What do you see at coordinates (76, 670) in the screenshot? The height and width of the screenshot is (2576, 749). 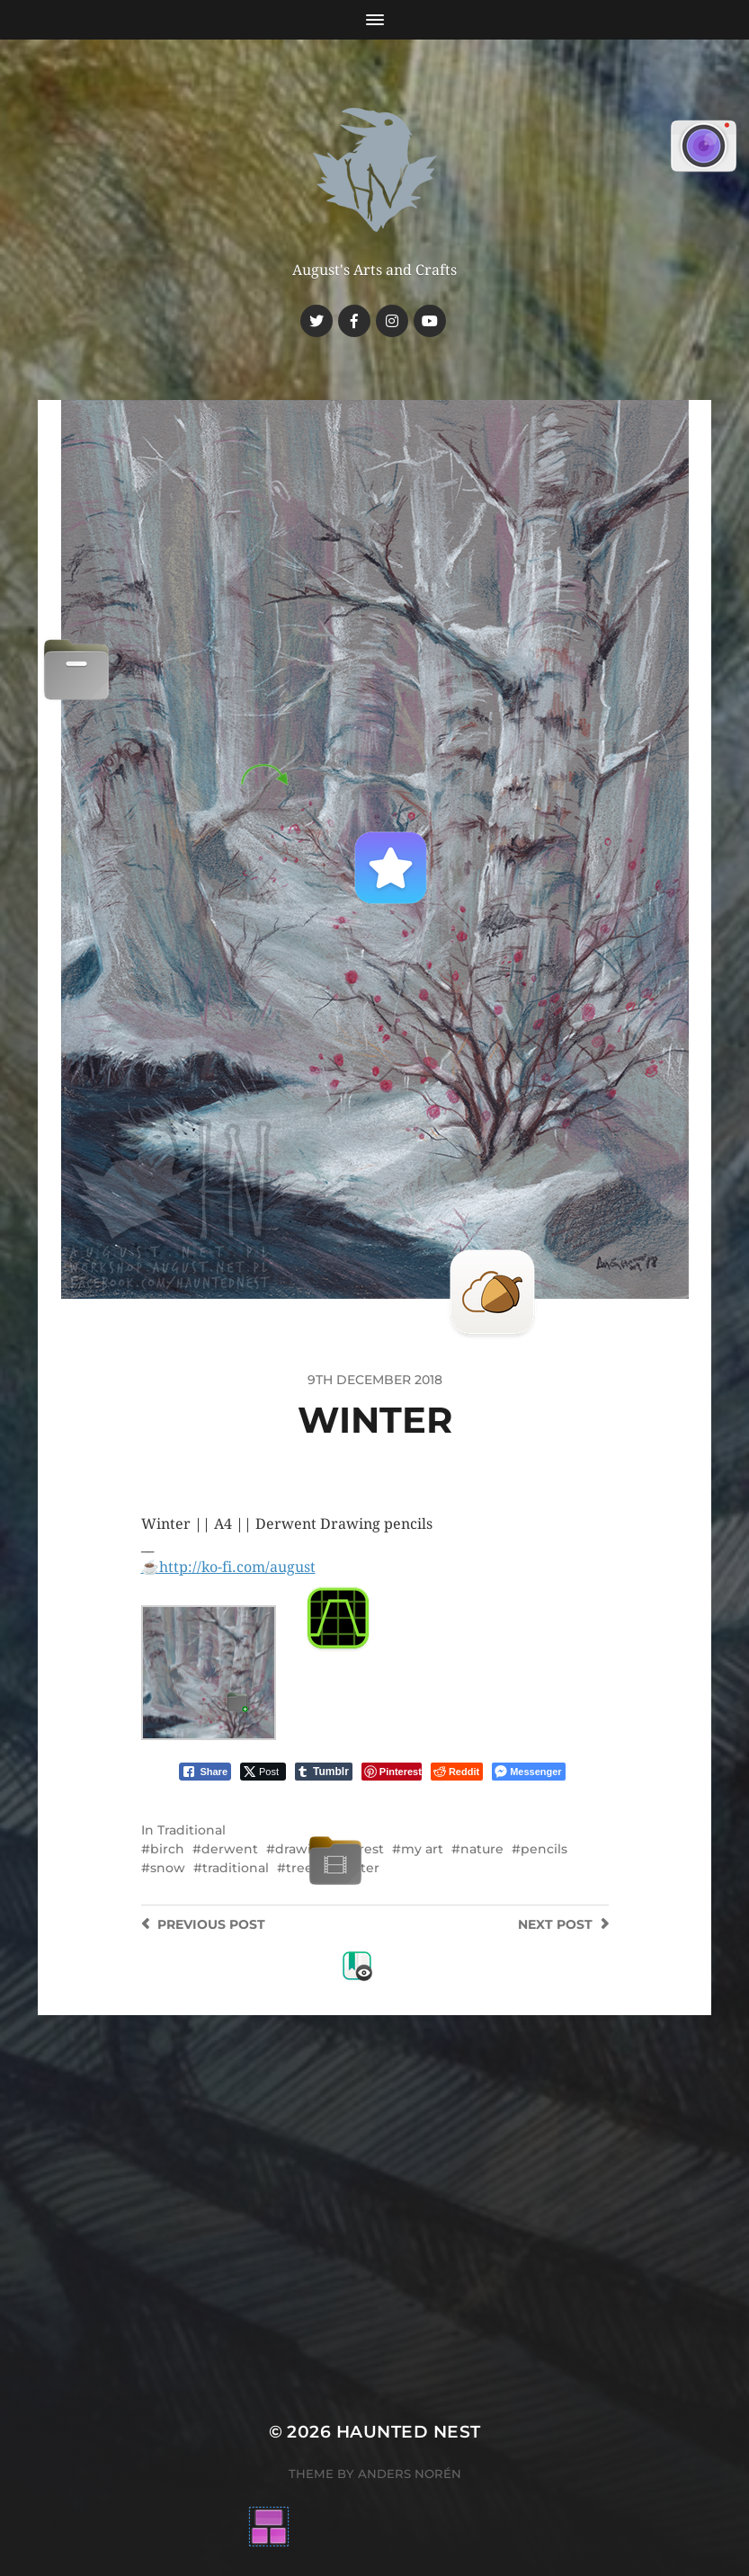 I see `open the file manager application` at bounding box center [76, 670].